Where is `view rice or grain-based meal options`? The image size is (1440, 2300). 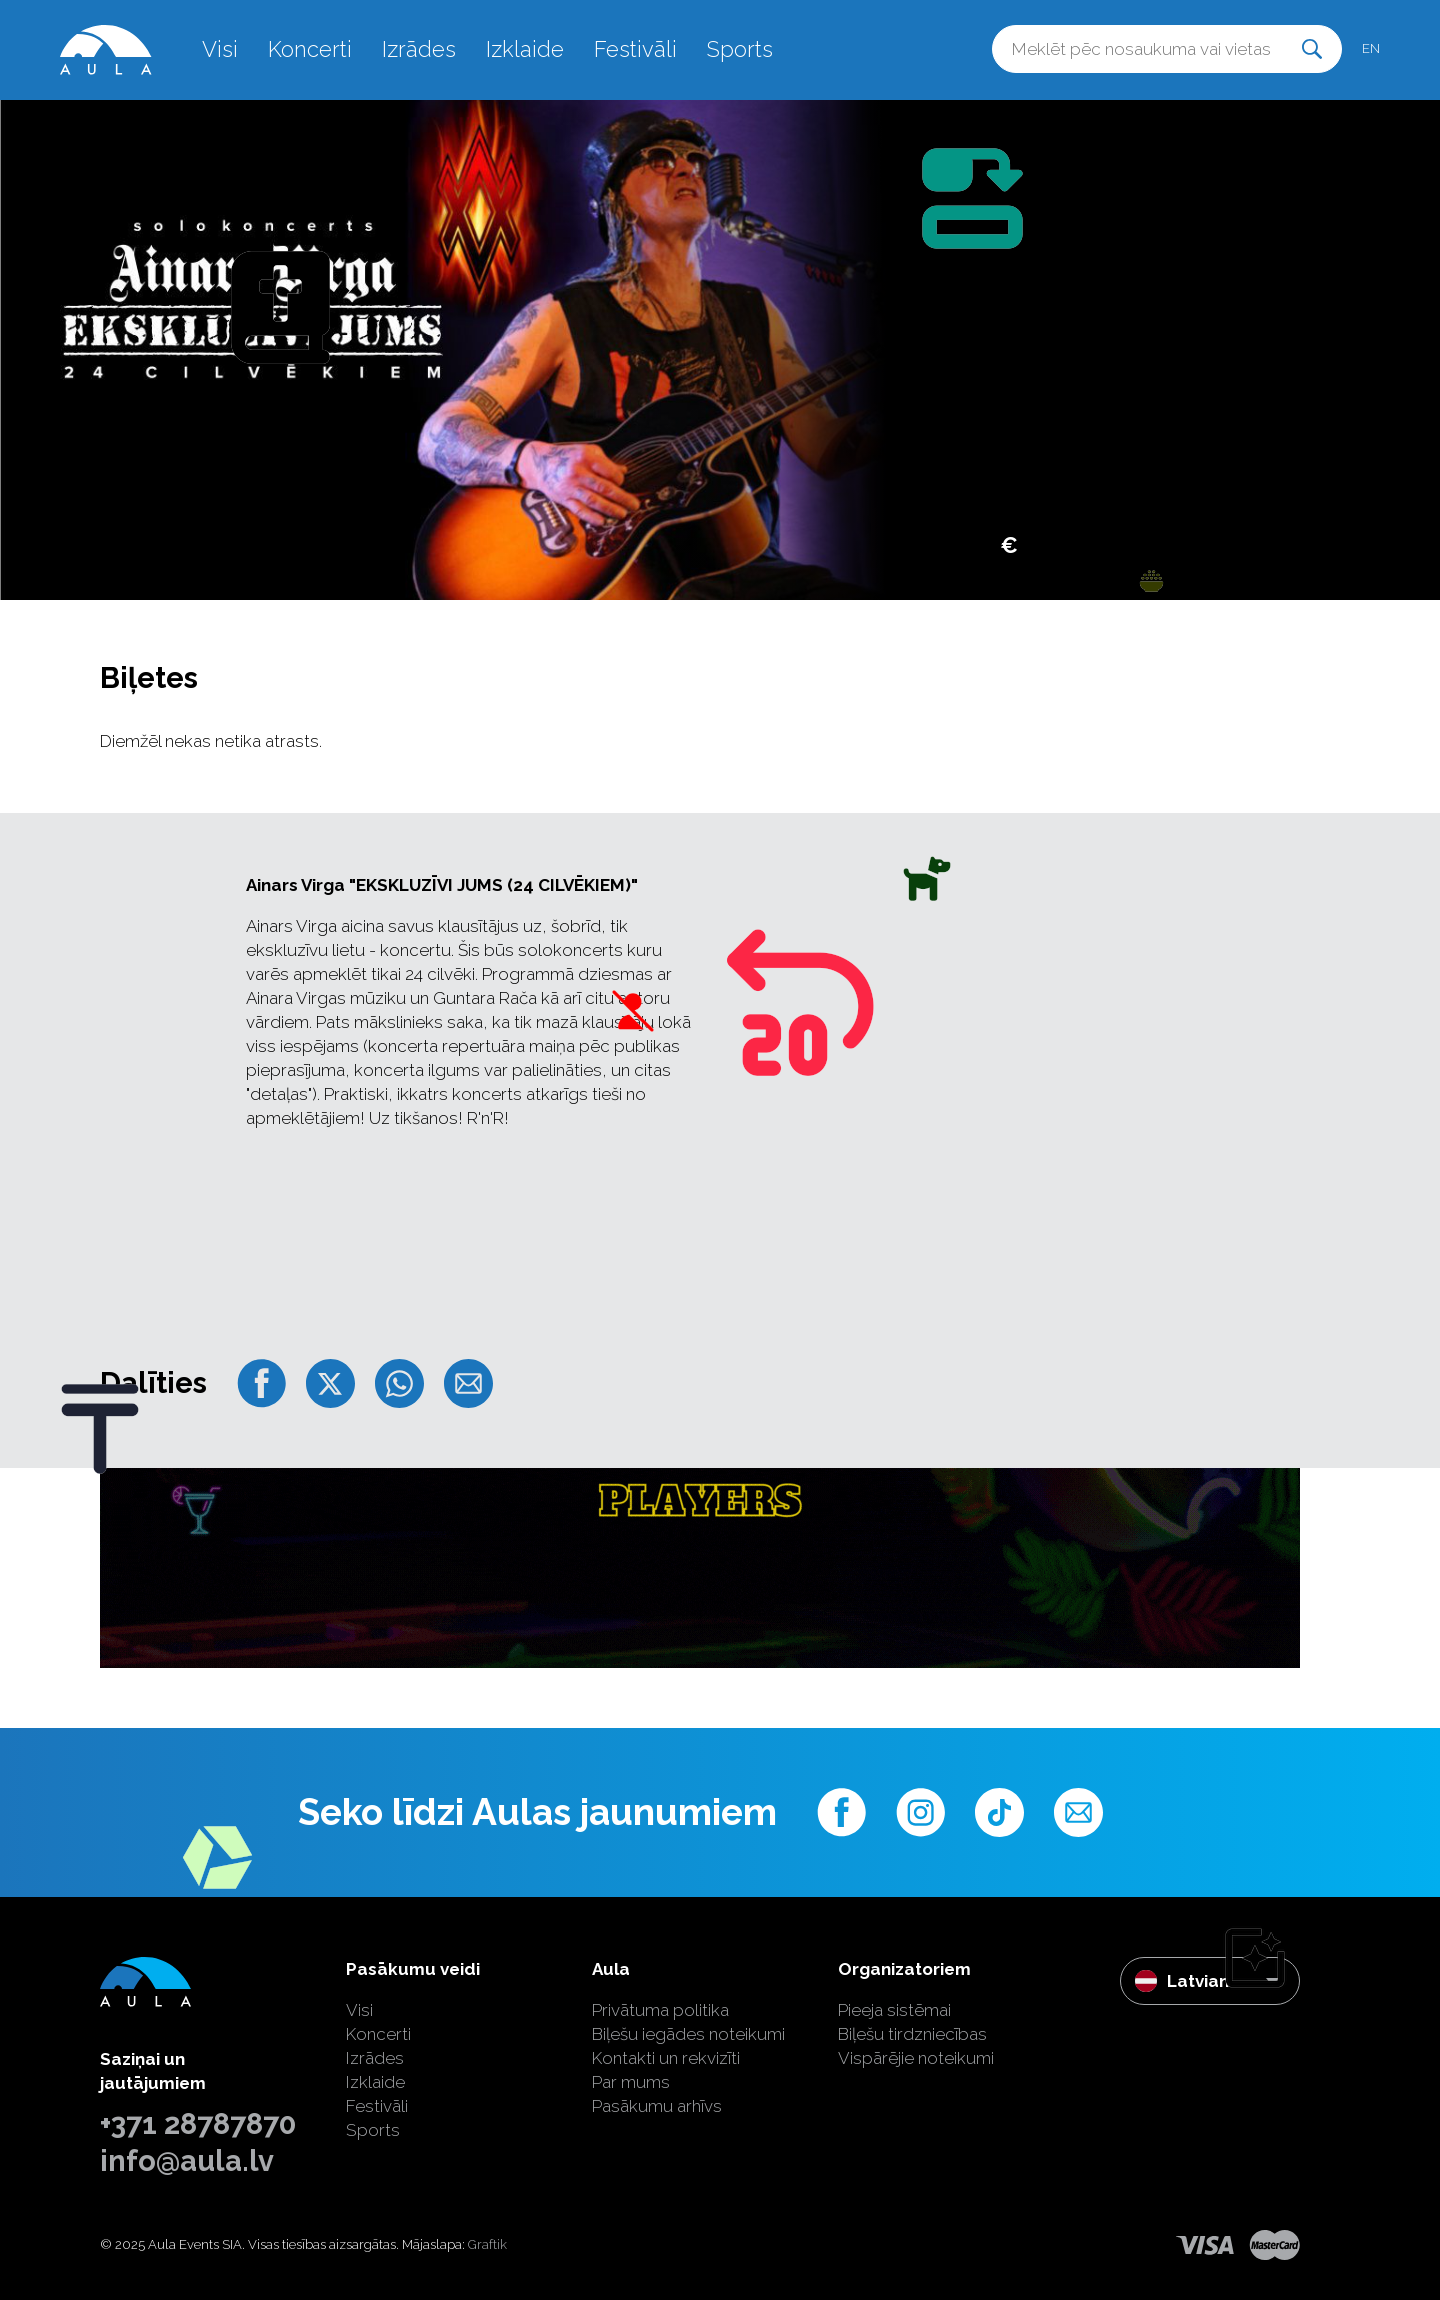
view rice or grain-based meal options is located at coordinates (1151, 581).